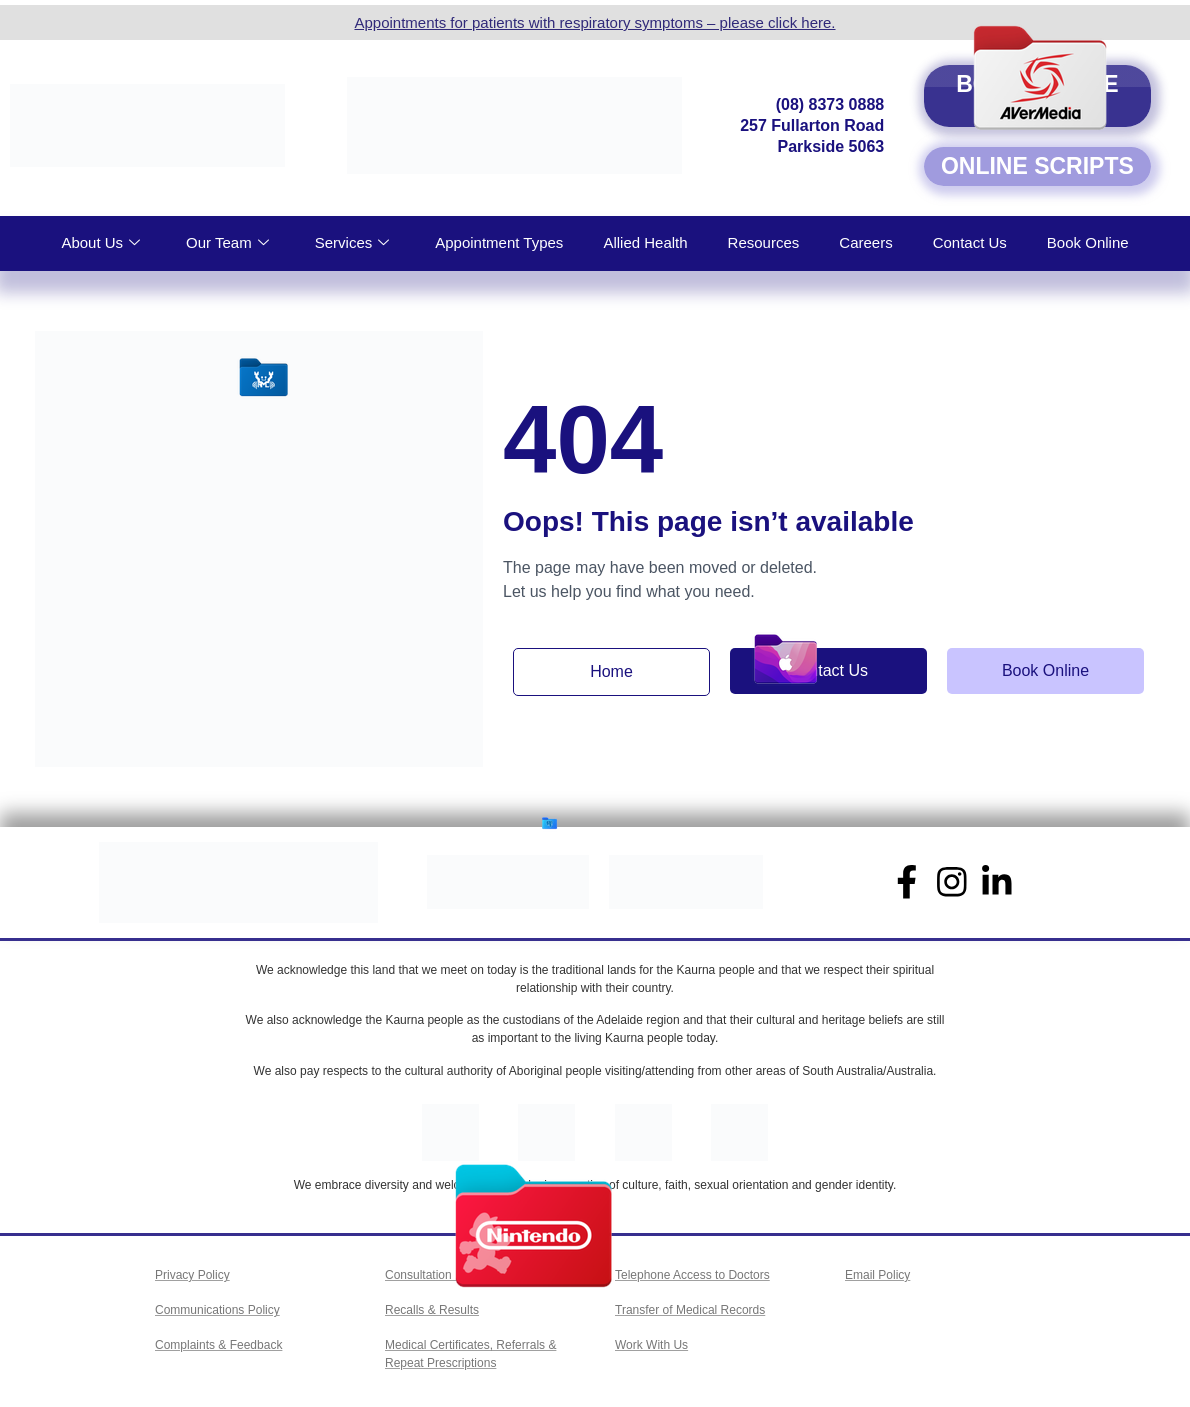 The image size is (1190, 1407). Describe the element at coordinates (263, 378) in the screenshot. I see `folder containing realtek audio drivers and software` at that location.